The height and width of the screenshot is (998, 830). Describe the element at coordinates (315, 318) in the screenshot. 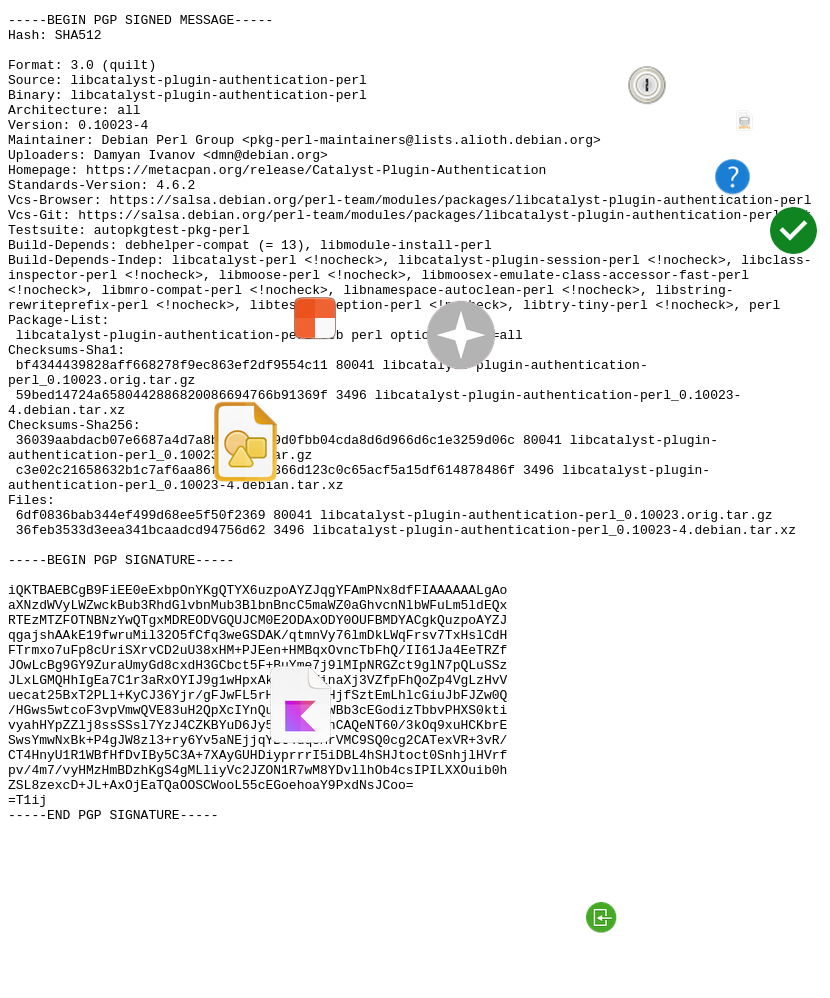

I see `switch to the bottom-right workspace` at that location.